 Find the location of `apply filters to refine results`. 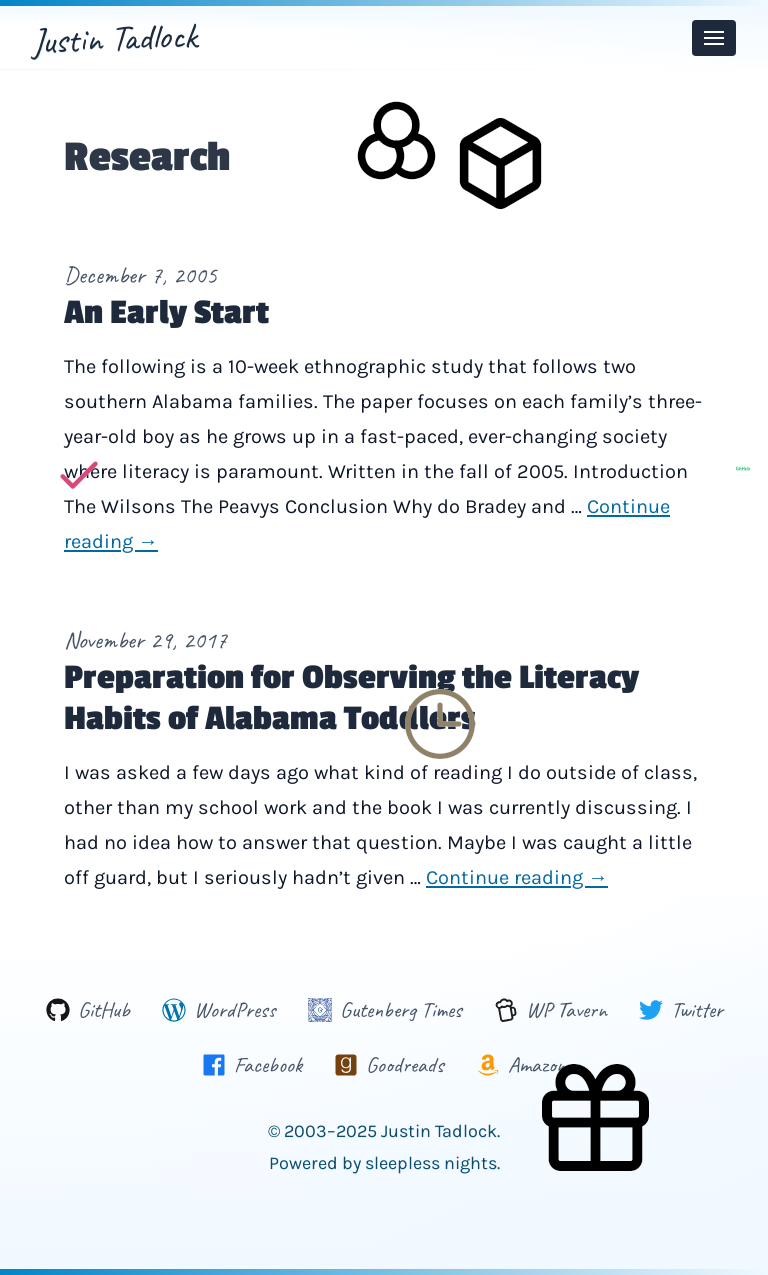

apply filters to refine results is located at coordinates (396, 140).